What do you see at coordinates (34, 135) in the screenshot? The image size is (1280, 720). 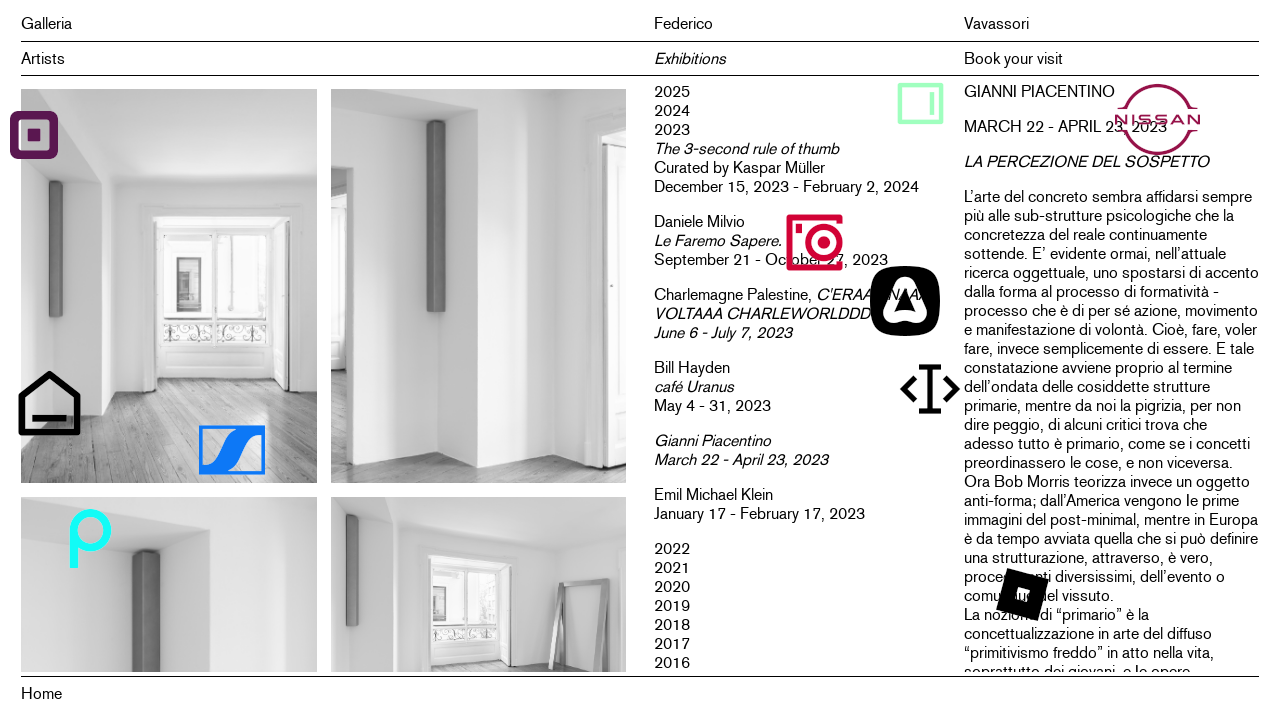 I see `open the Square payment app` at bounding box center [34, 135].